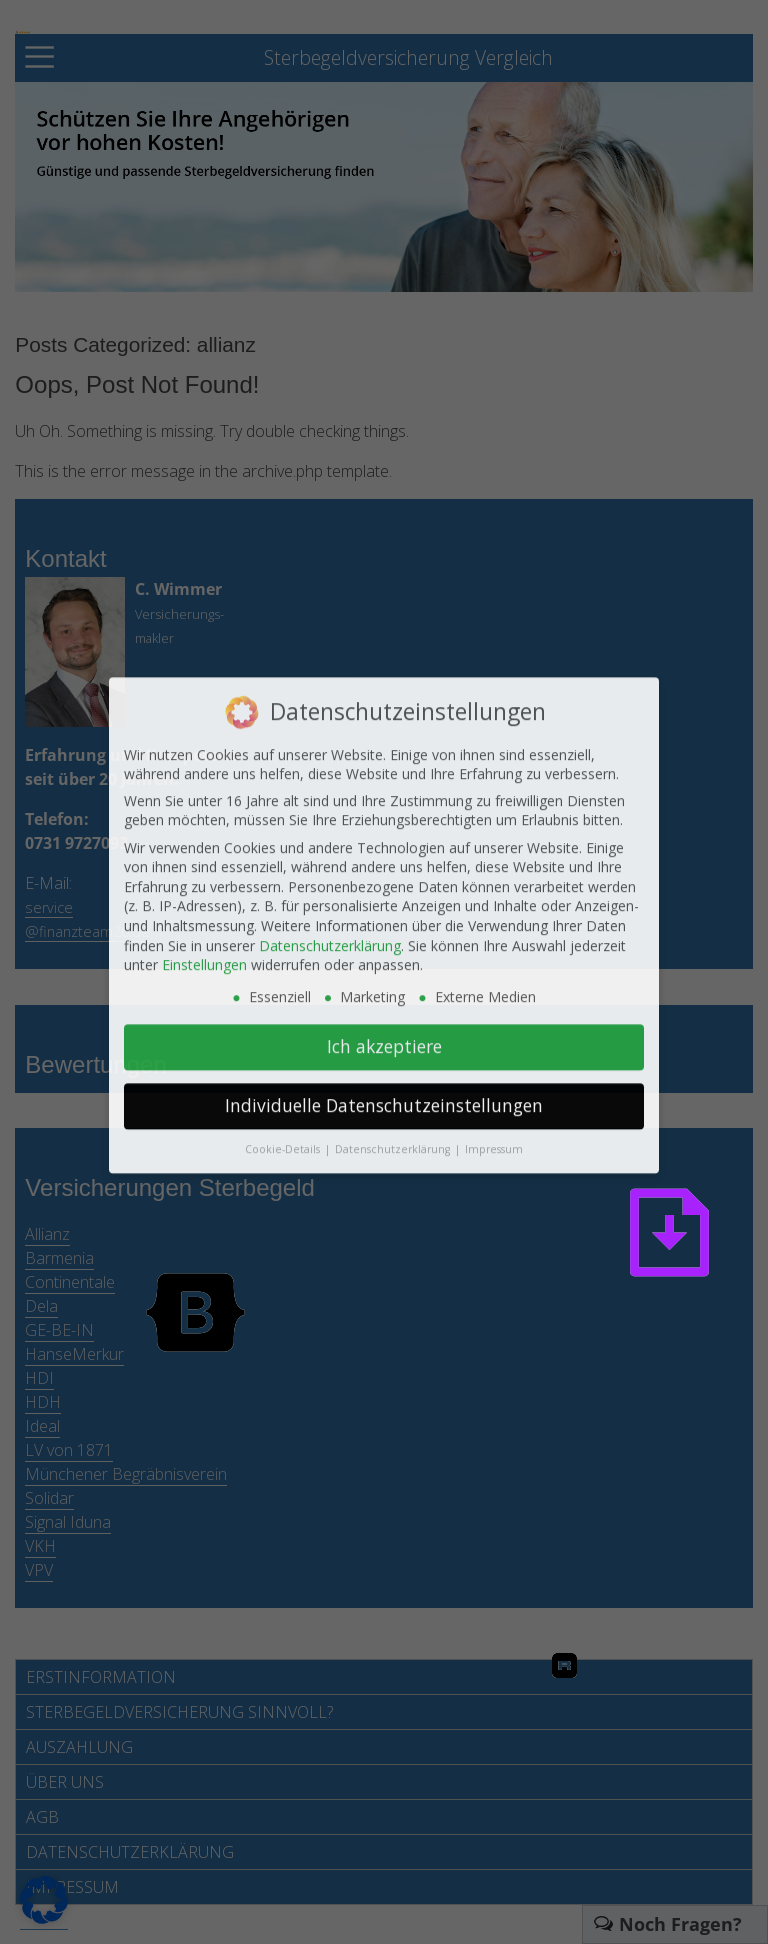 This screenshot has width=768, height=1944. Describe the element at coordinates (564, 1665) in the screenshot. I see `open the rarible NFT marketplace app` at that location.